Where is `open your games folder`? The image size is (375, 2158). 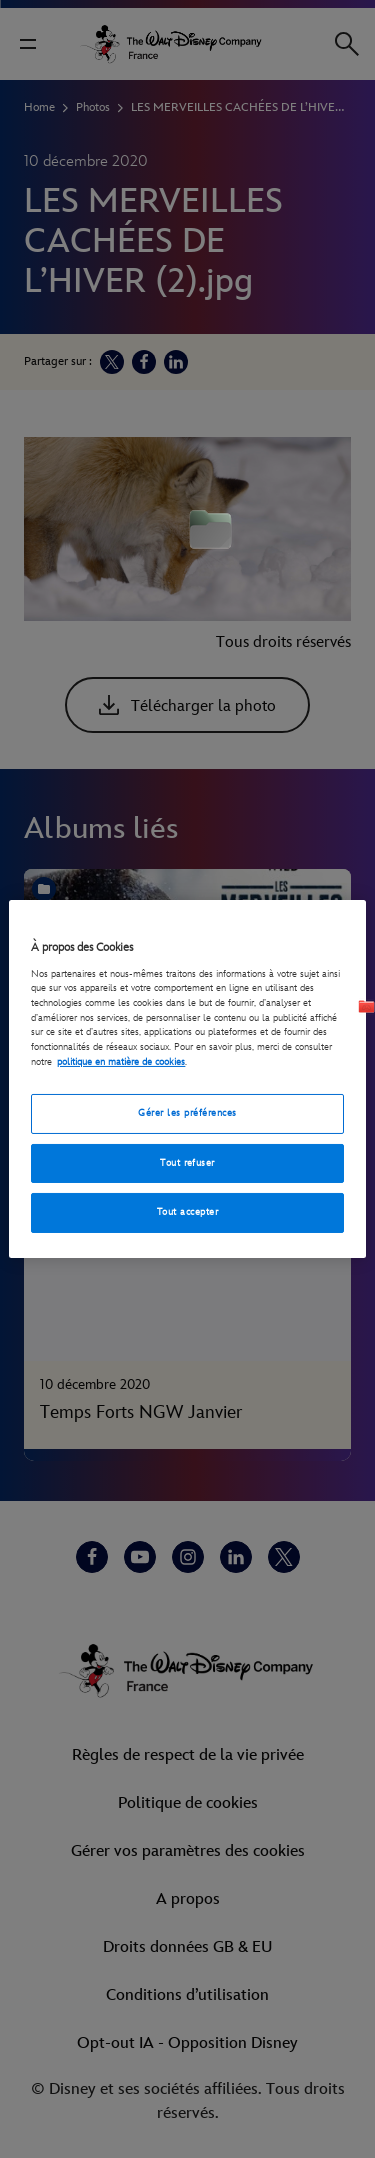
open your games folder is located at coordinates (366, 1006).